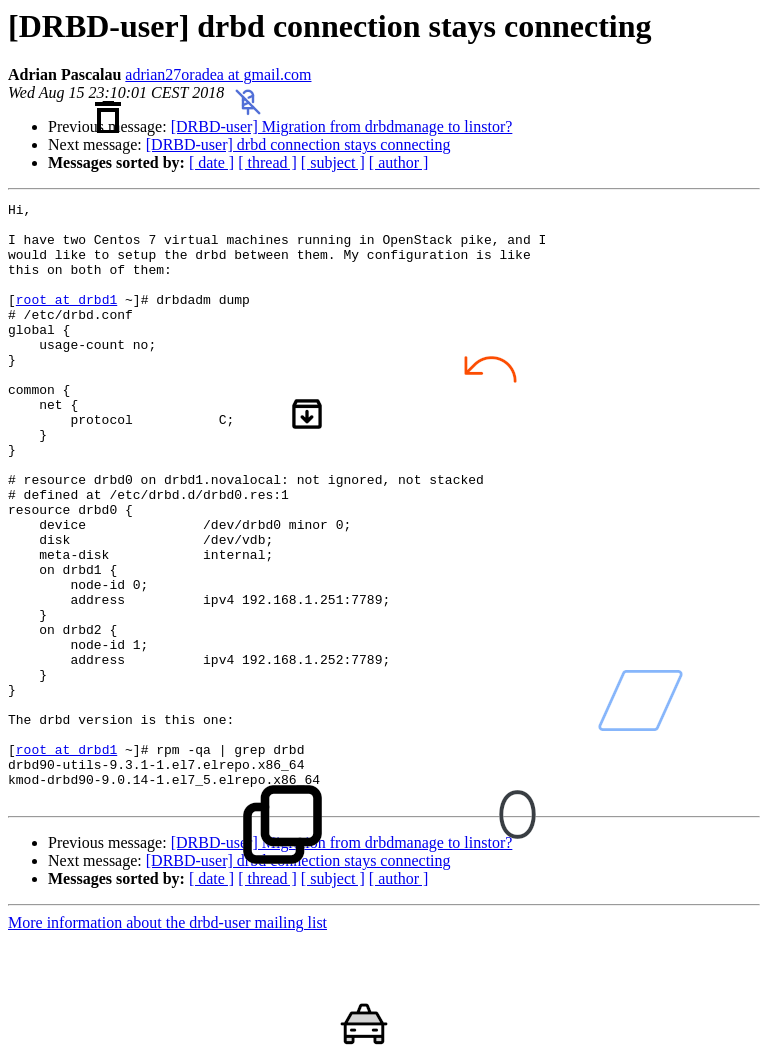  Describe the element at coordinates (517, 814) in the screenshot. I see `indicates zero or no items` at that location.